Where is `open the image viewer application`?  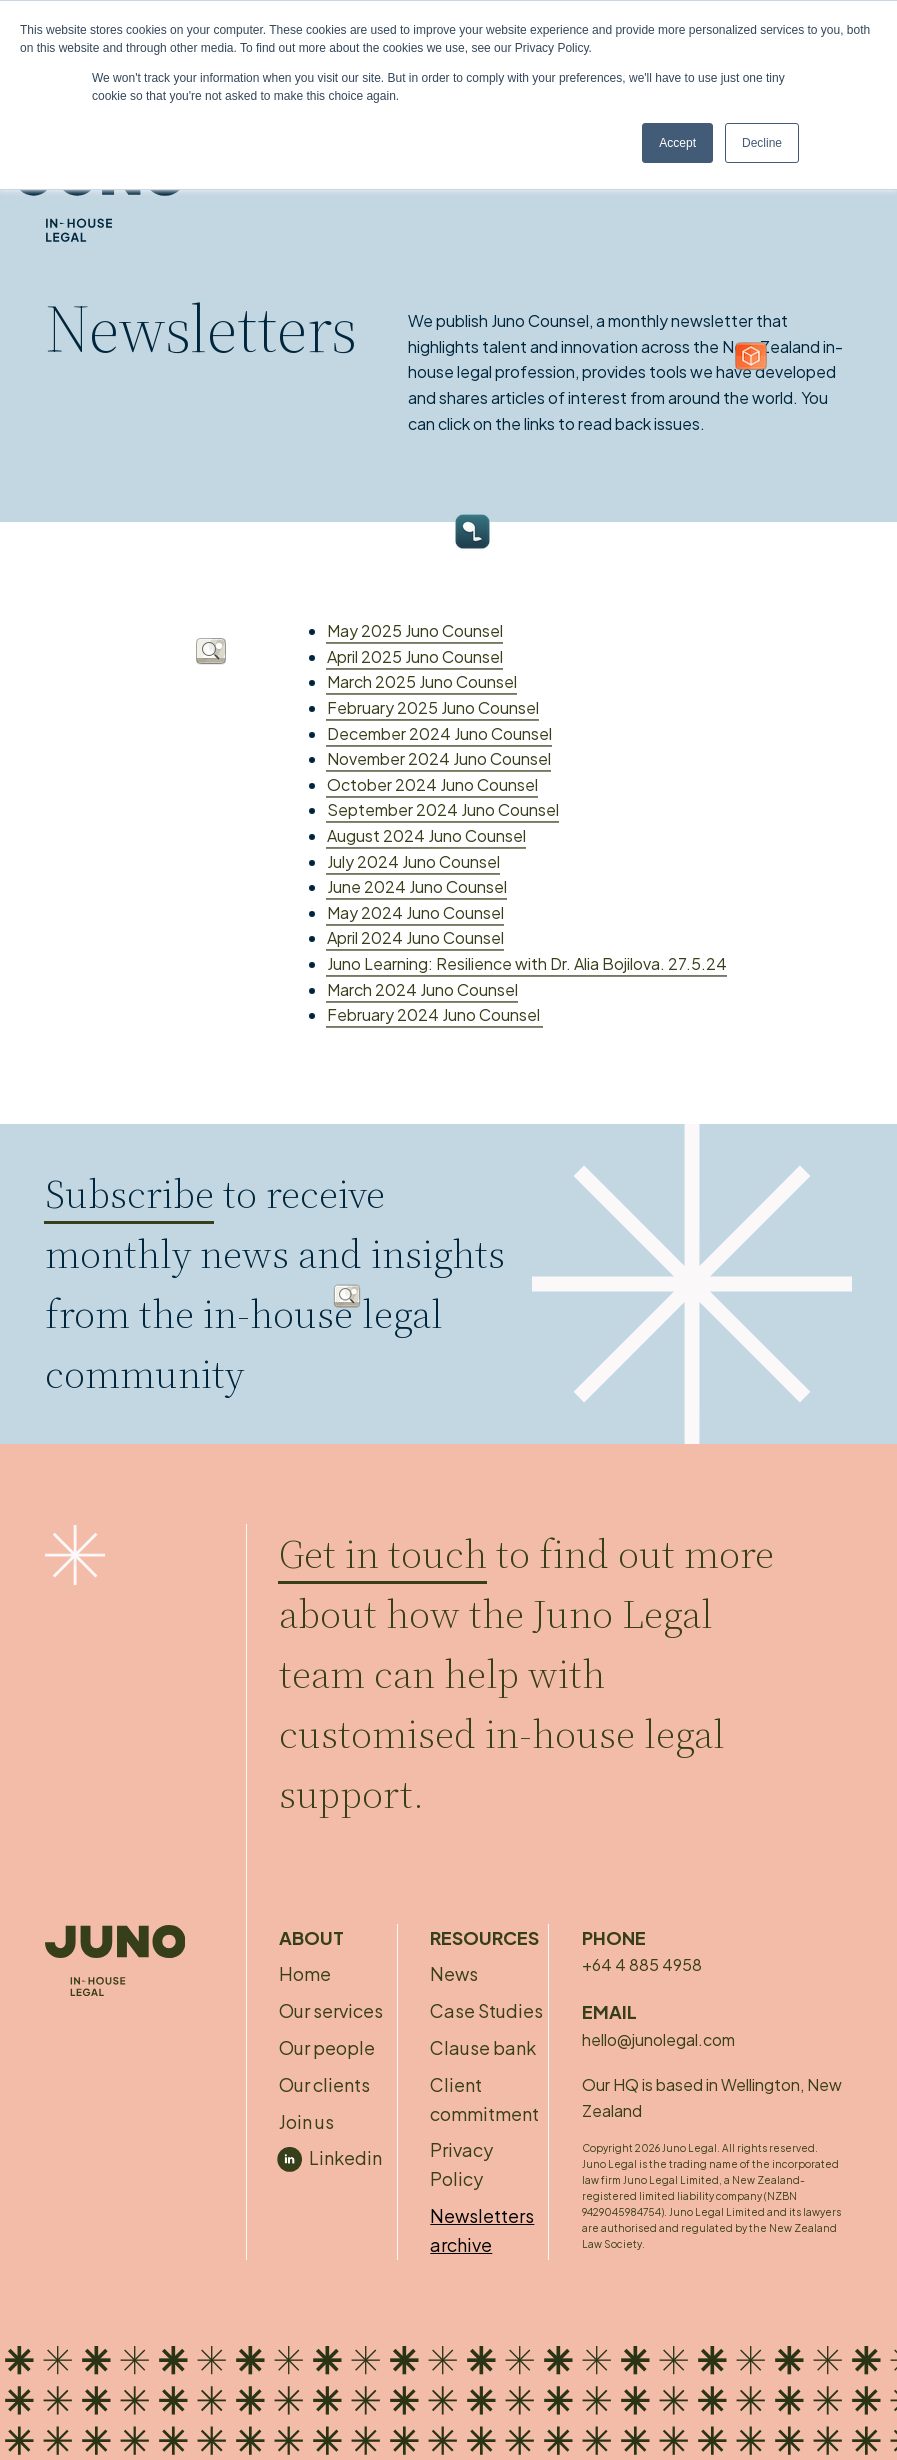
open the image viewer application is located at coordinates (211, 651).